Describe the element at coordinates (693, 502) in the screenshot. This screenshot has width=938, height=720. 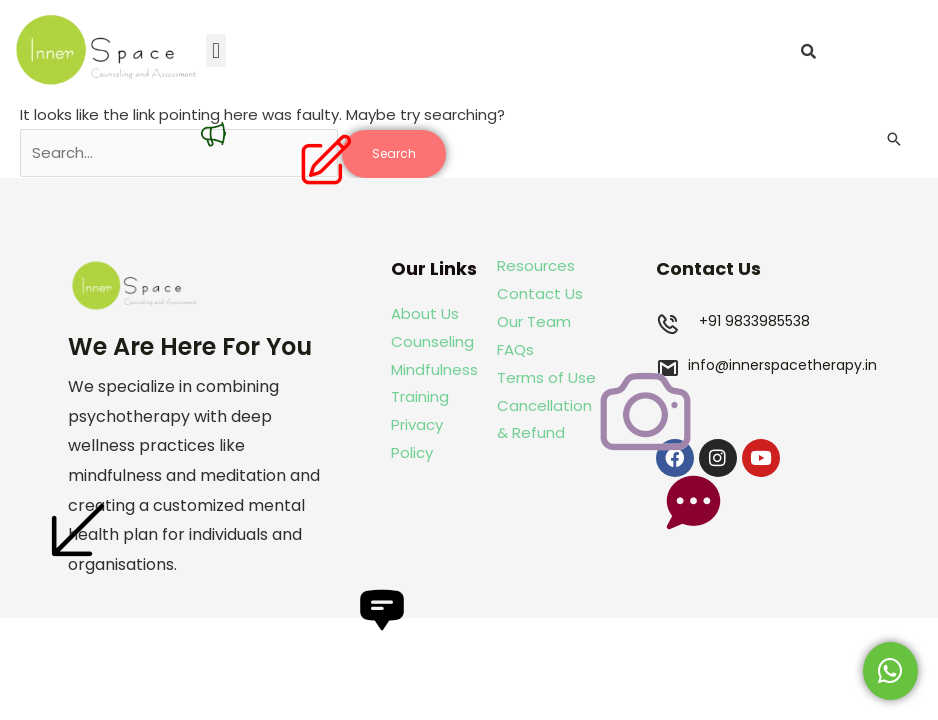
I see `open the comments section` at that location.